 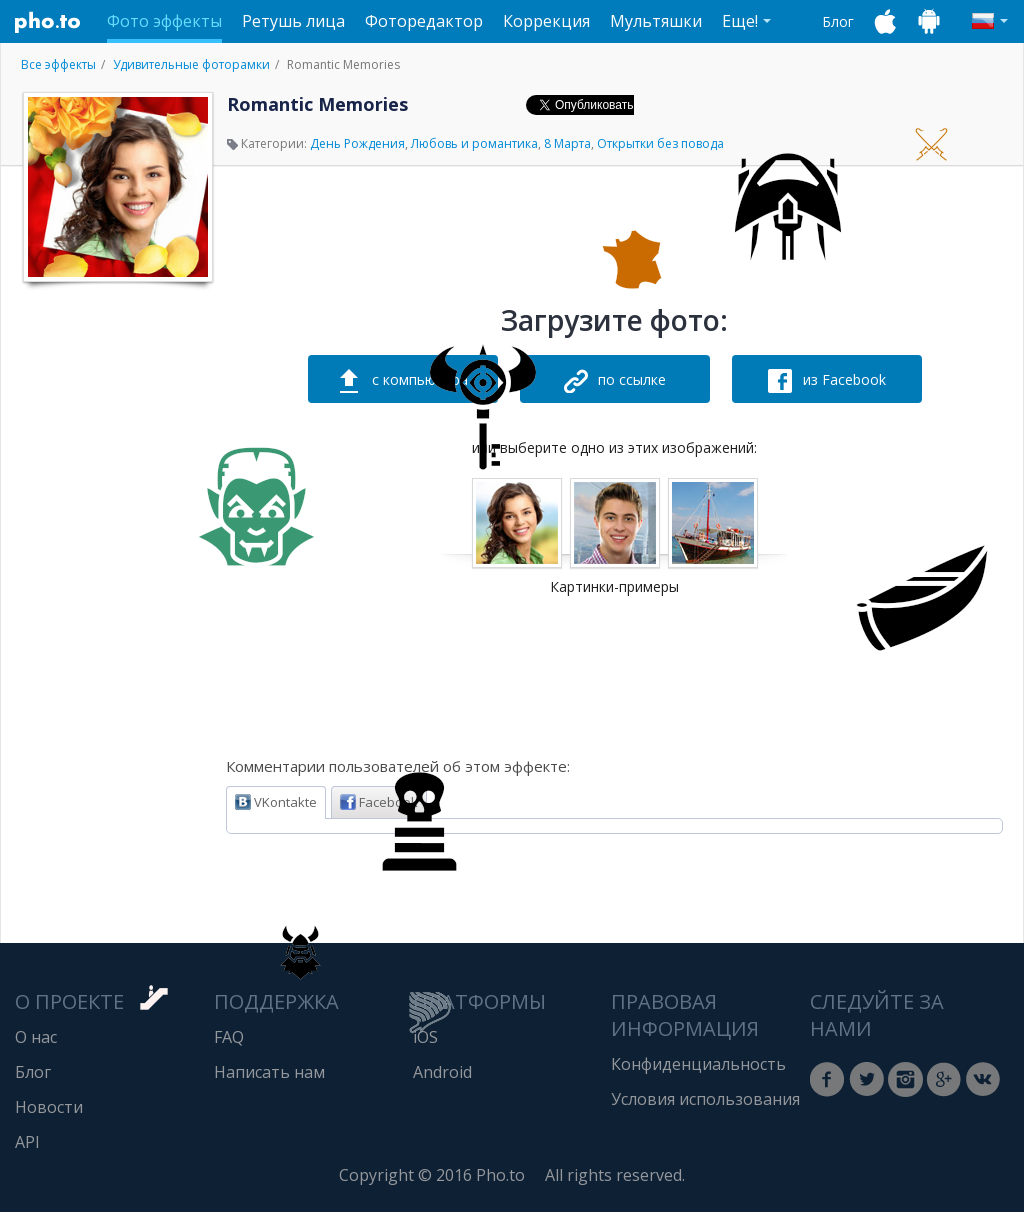 What do you see at coordinates (430, 1013) in the screenshot?
I see `activate wave attack ability` at bounding box center [430, 1013].